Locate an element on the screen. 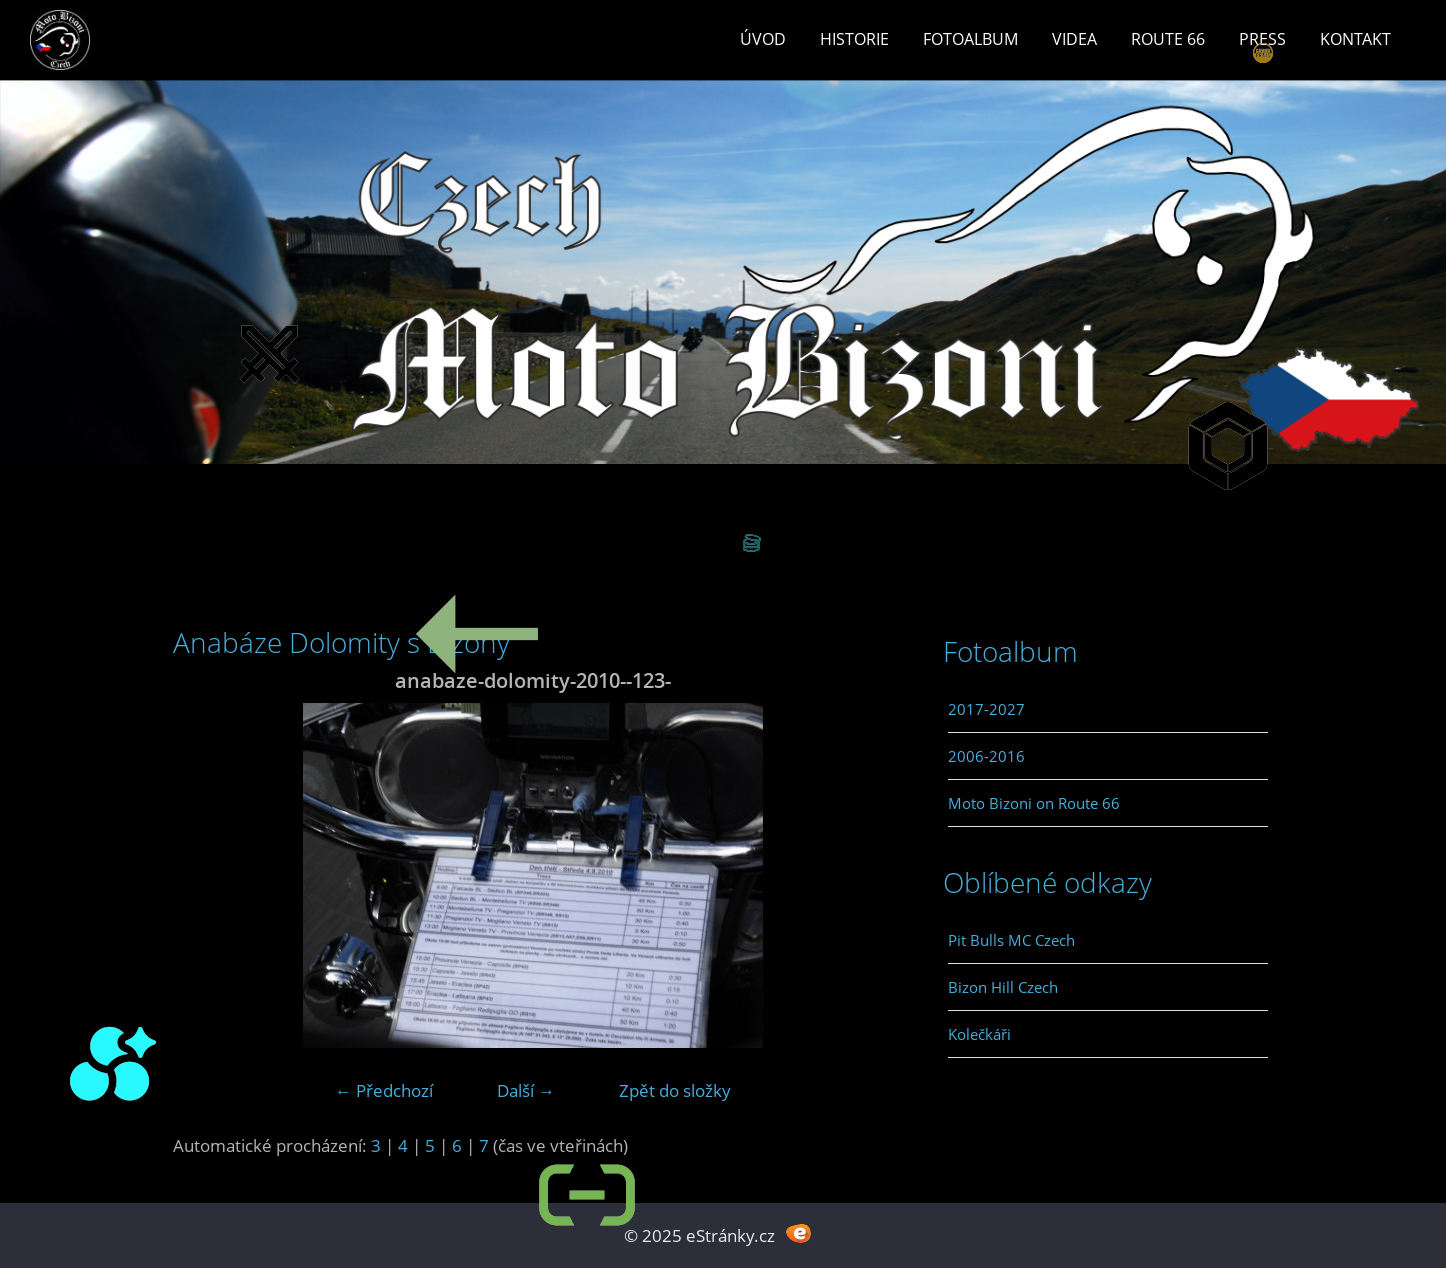 The image size is (1446, 1268). alibaba cloud services logo is located at coordinates (587, 1195).